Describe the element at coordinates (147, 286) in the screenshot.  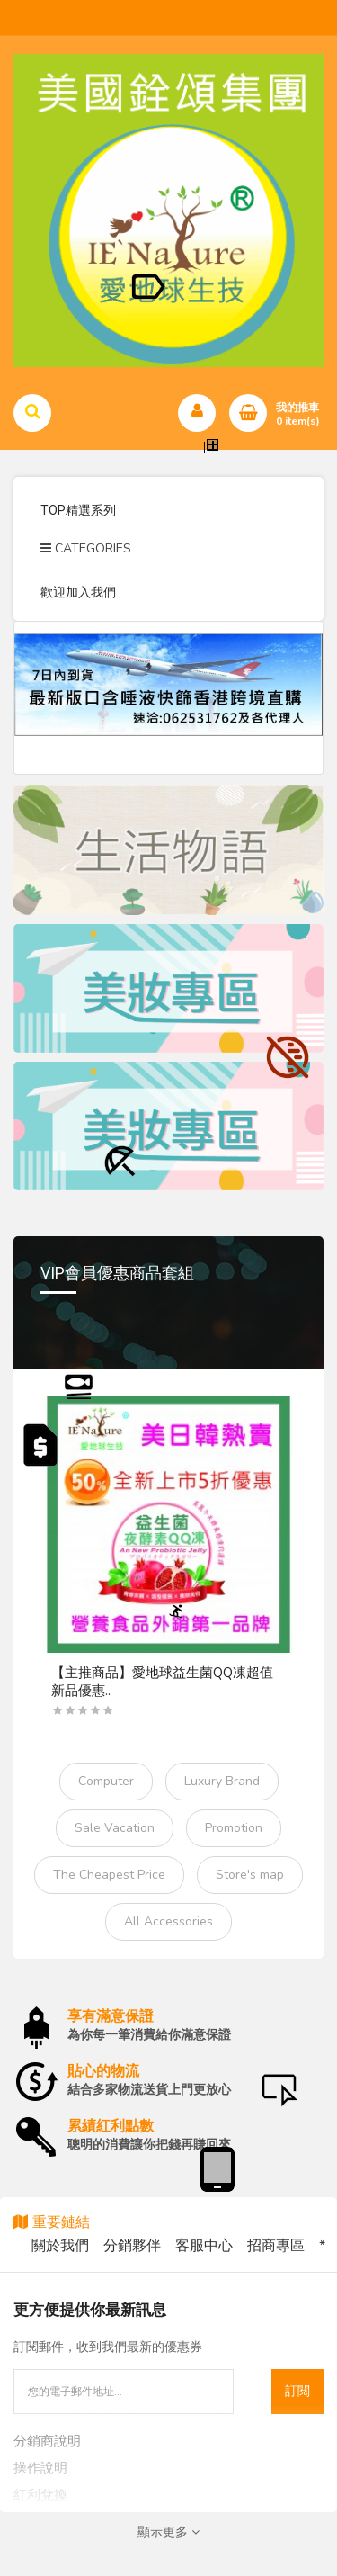
I see `add a label or tag to an item` at that location.